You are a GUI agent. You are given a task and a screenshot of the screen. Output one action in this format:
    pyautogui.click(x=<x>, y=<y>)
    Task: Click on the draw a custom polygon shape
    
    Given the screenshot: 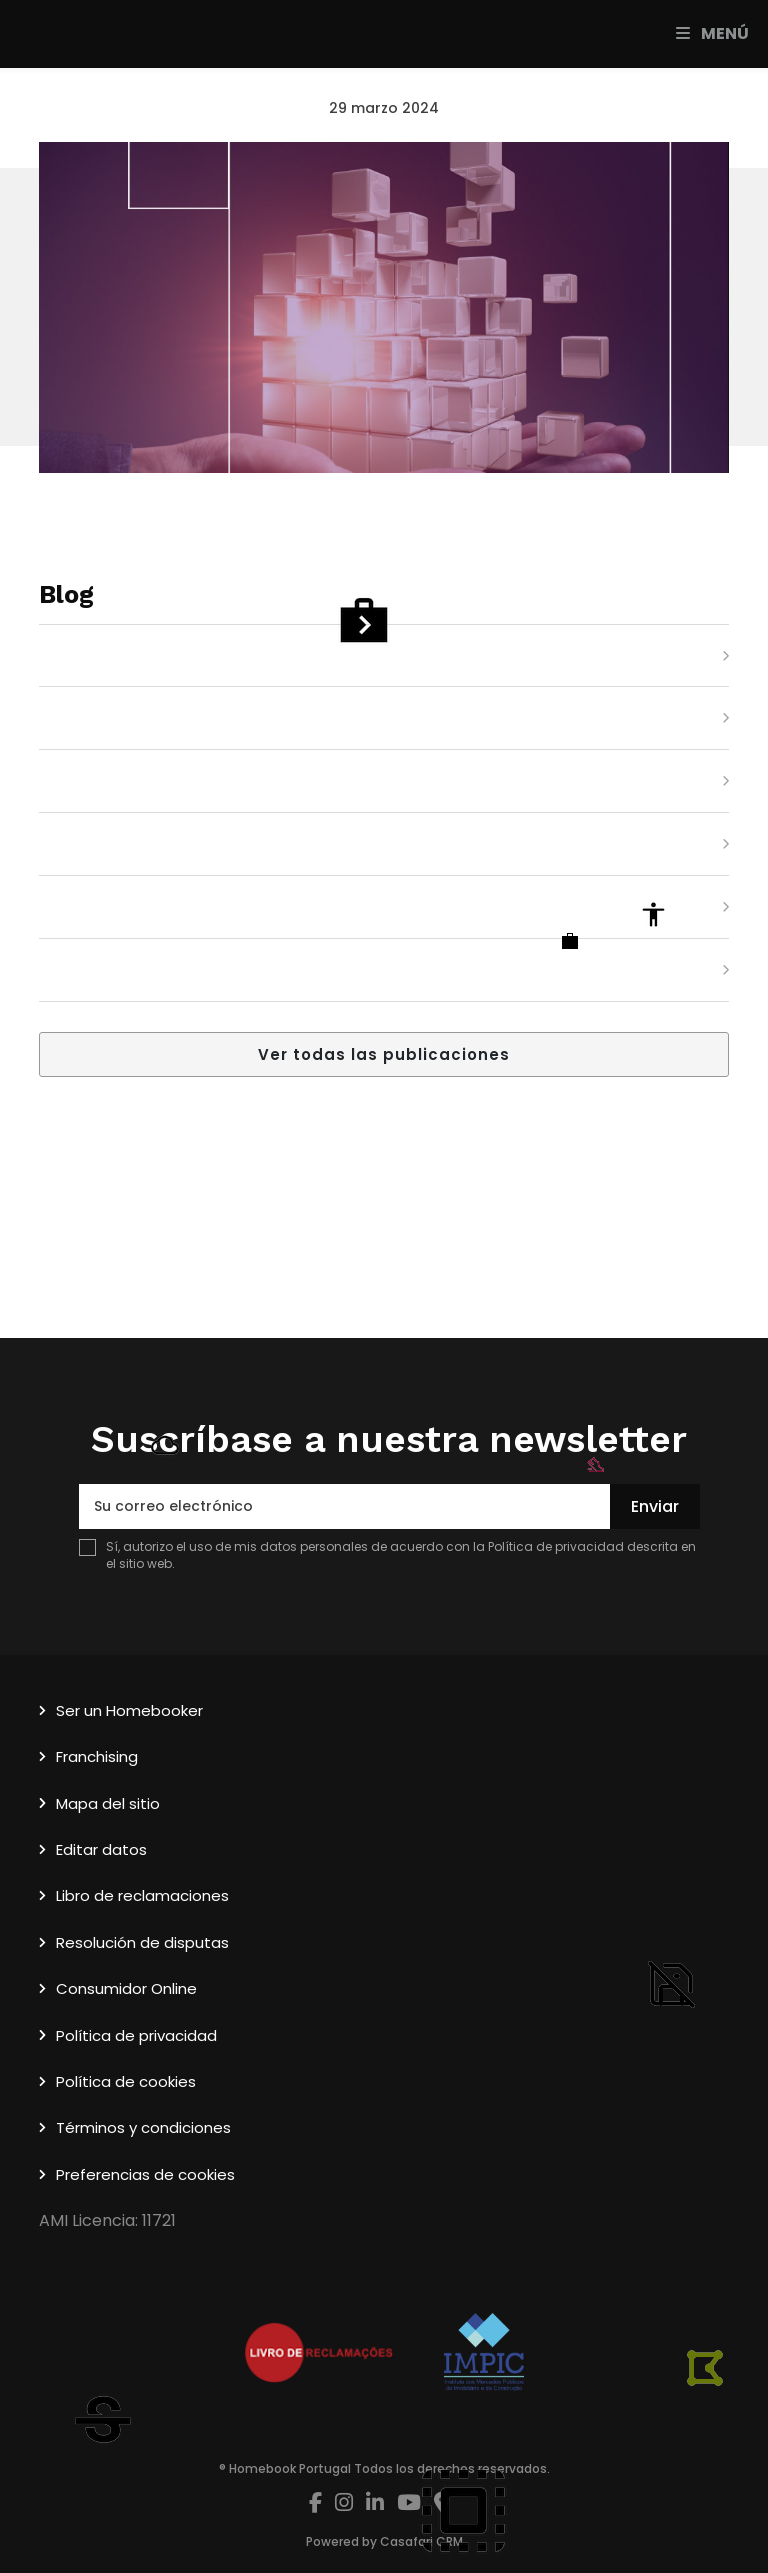 What is the action you would take?
    pyautogui.click(x=705, y=2368)
    